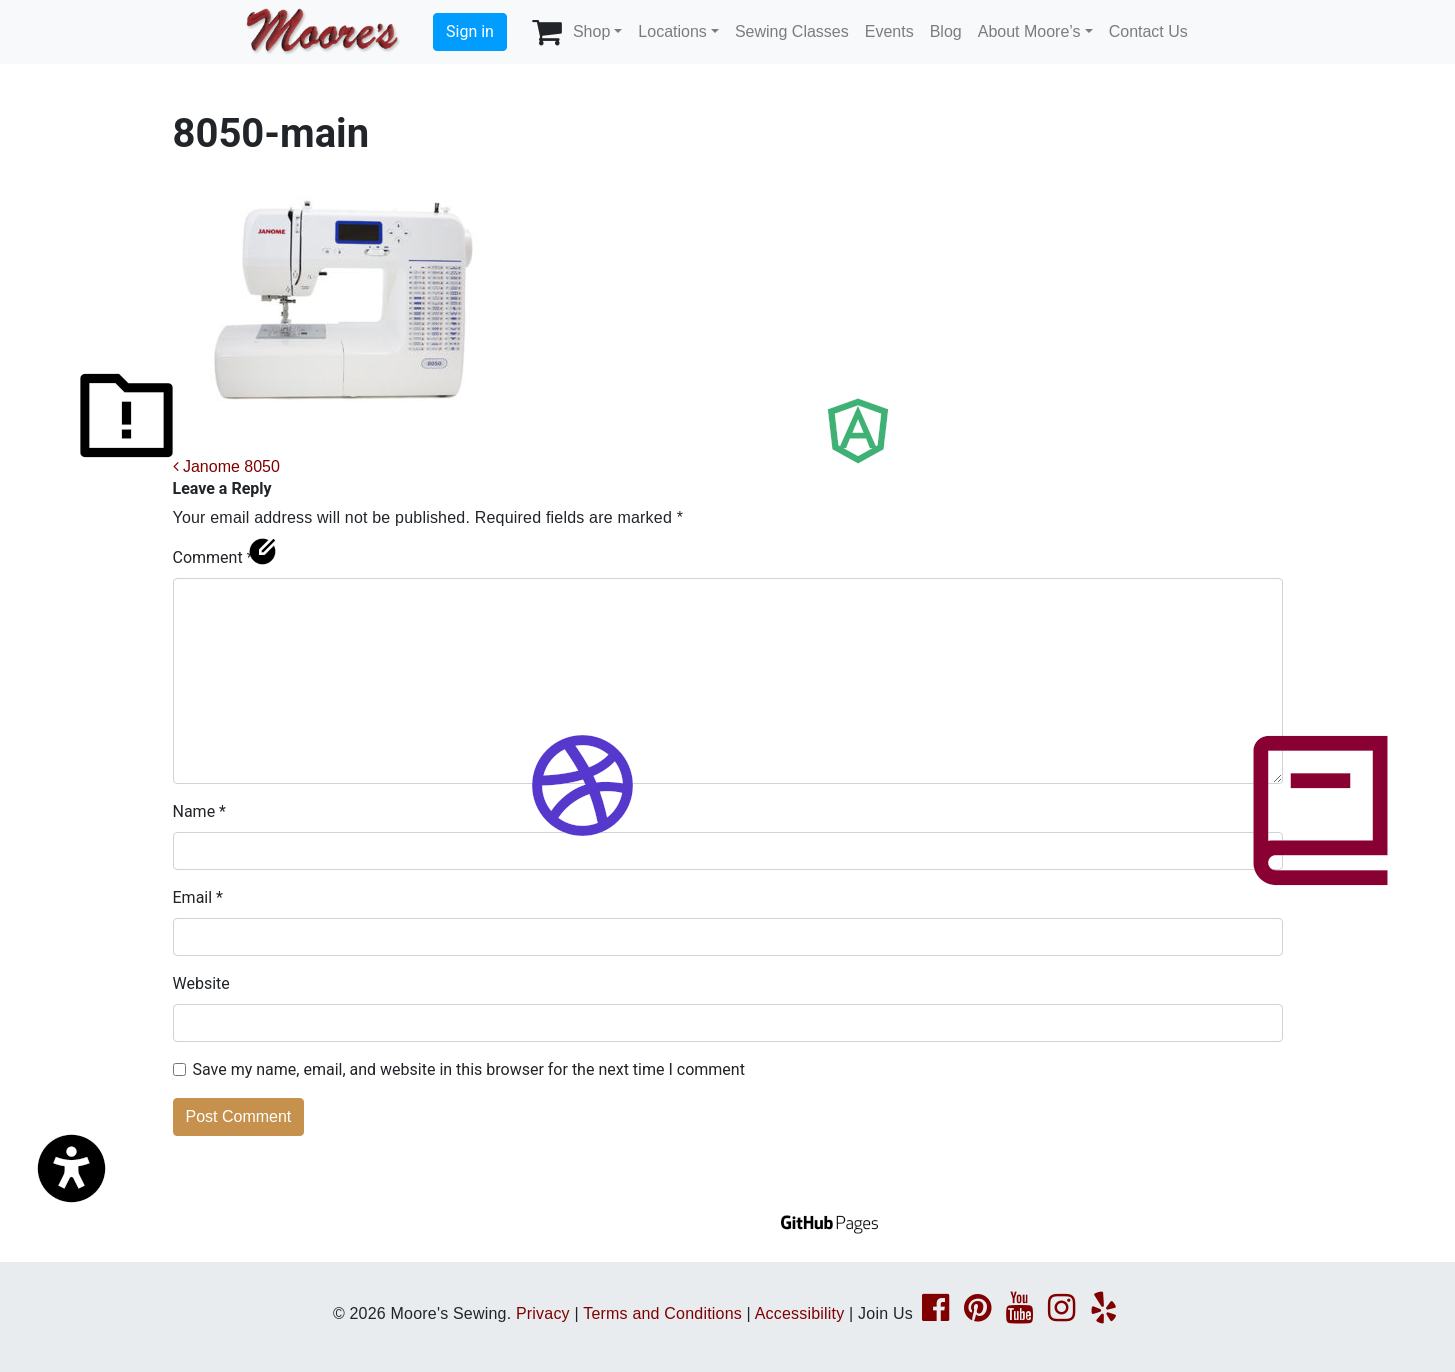 The image size is (1455, 1372). What do you see at coordinates (858, 431) in the screenshot?
I see `angularjs framework logo` at bounding box center [858, 431].